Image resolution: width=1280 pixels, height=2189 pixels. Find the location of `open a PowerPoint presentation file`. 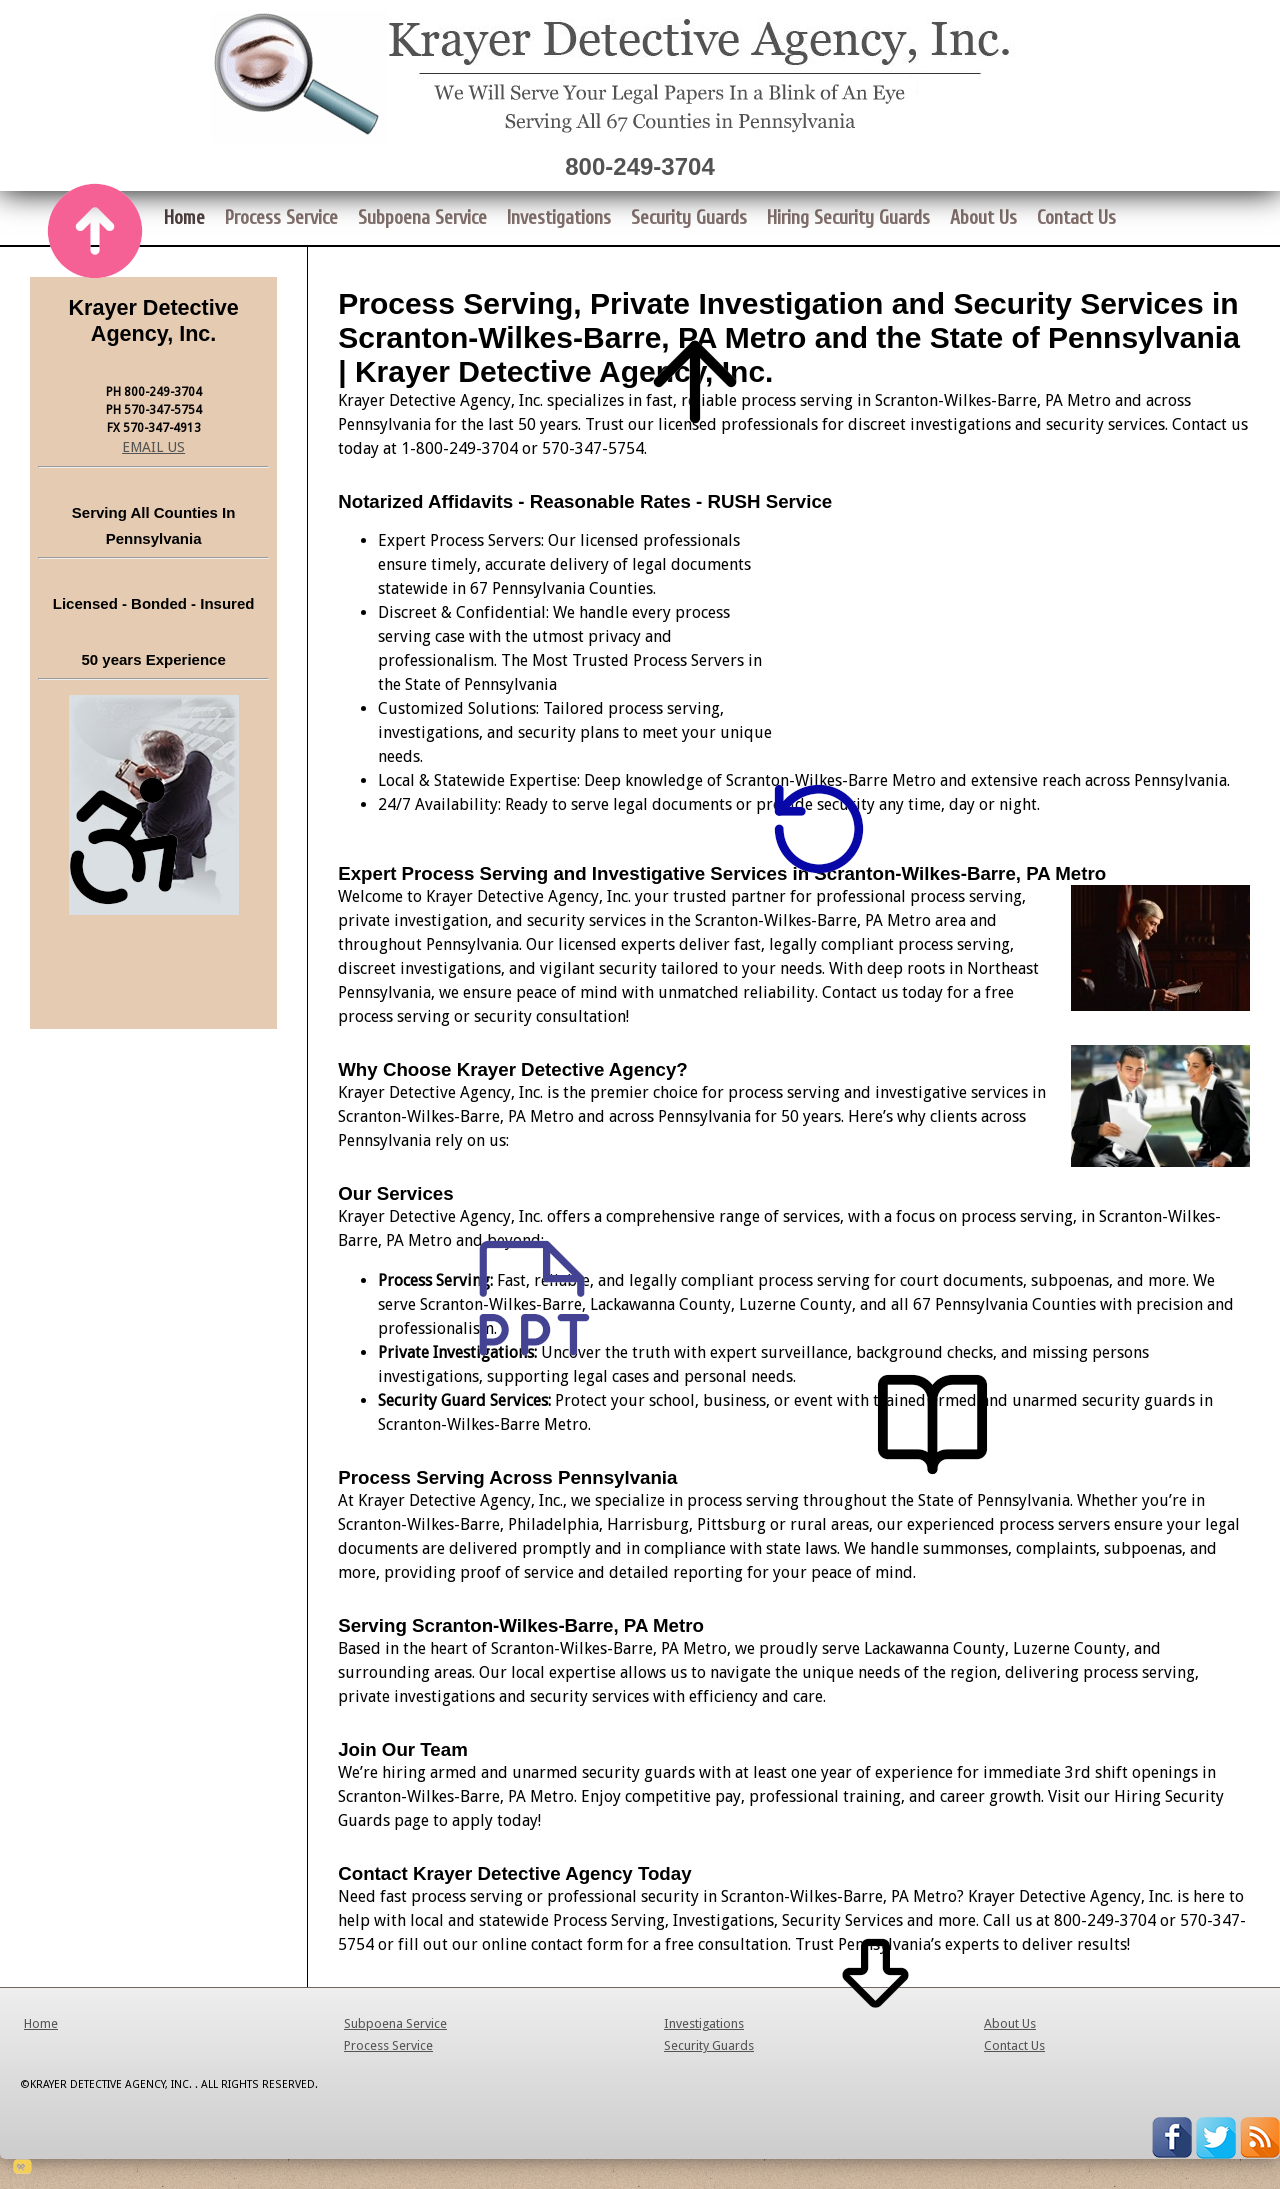

open a PowerPoint presentation file is located at coordinates (532, 1303).